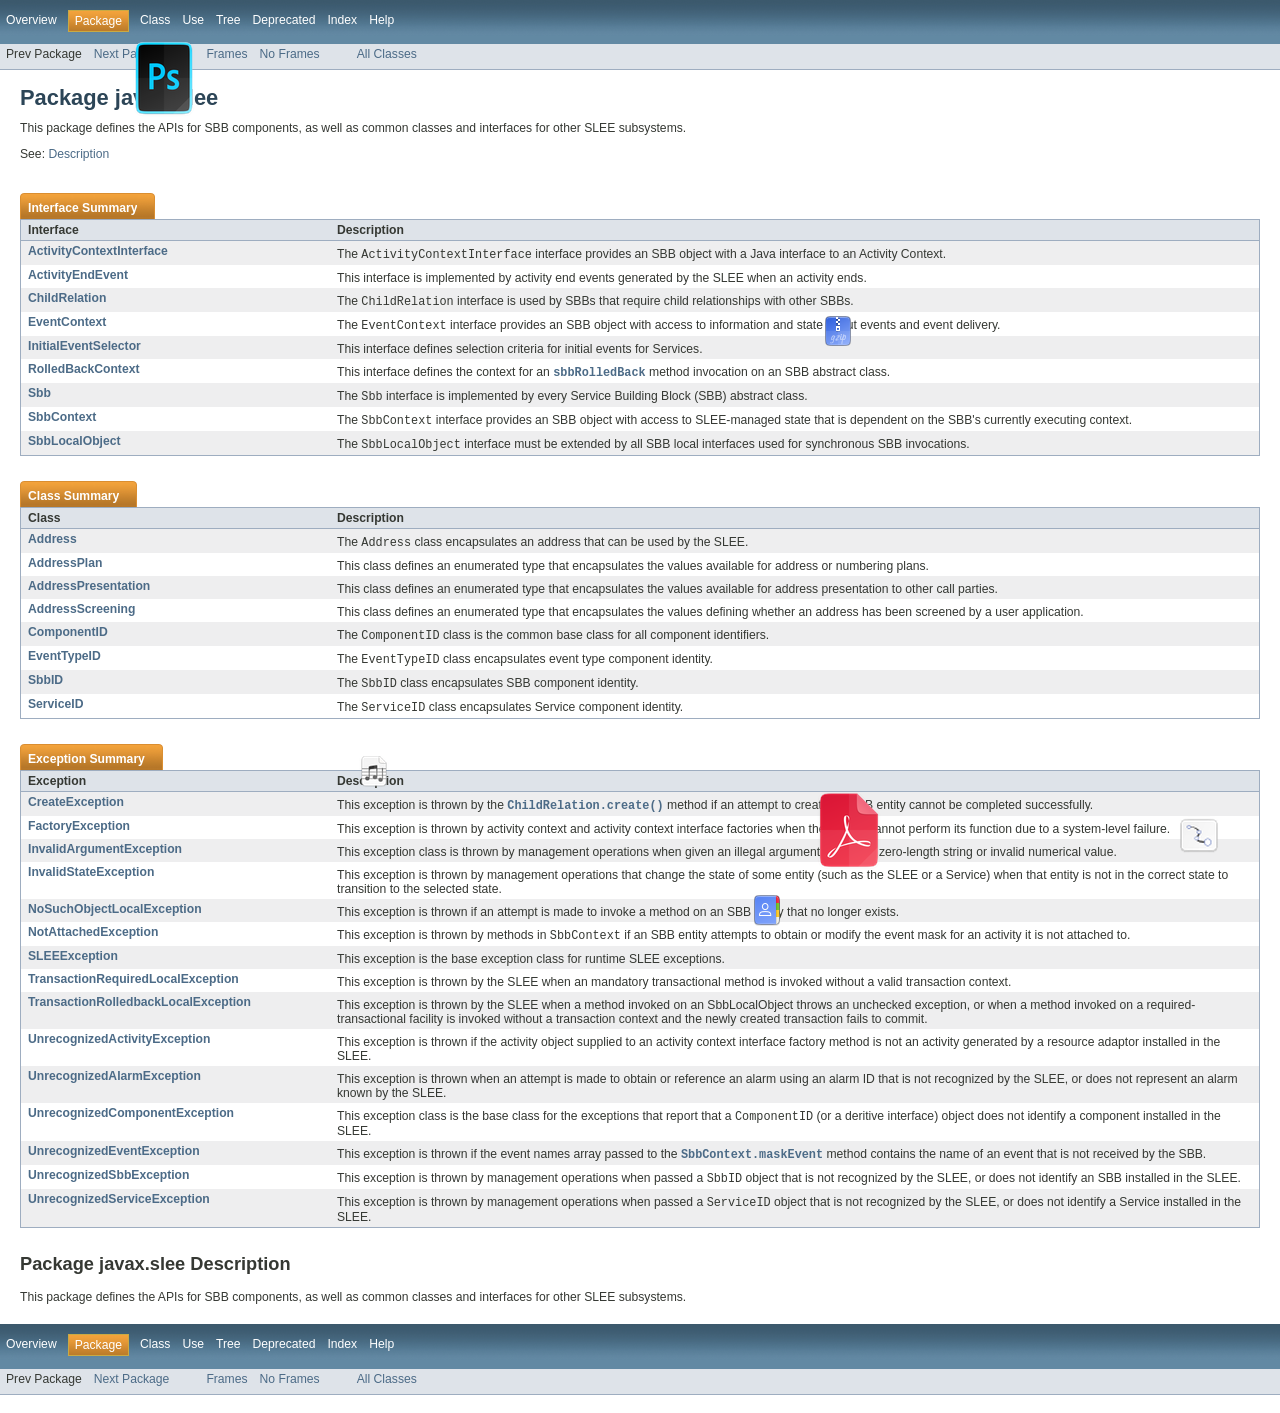 This screenshot has height=1413, width=1280. What do you see at coordinates (838, 331) in the screenshot?
I see `a gzip compressed archive file` at bounding box center [838, 331].